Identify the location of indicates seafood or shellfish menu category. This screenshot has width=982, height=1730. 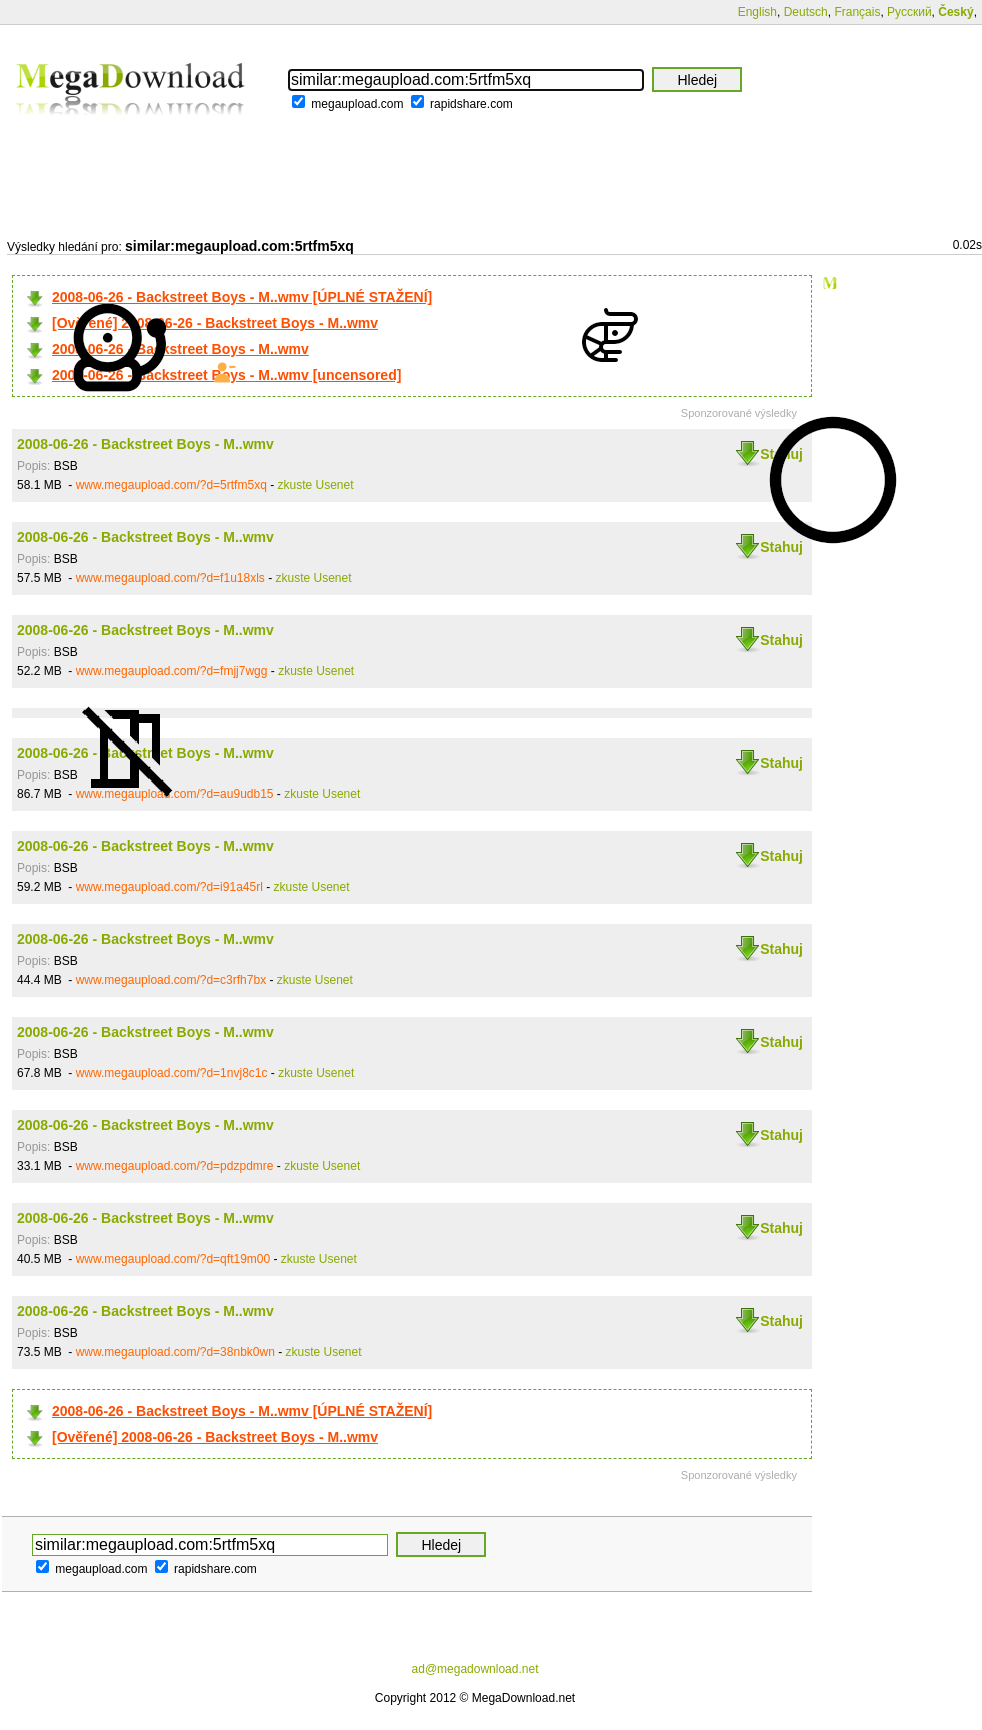
(610, 336).